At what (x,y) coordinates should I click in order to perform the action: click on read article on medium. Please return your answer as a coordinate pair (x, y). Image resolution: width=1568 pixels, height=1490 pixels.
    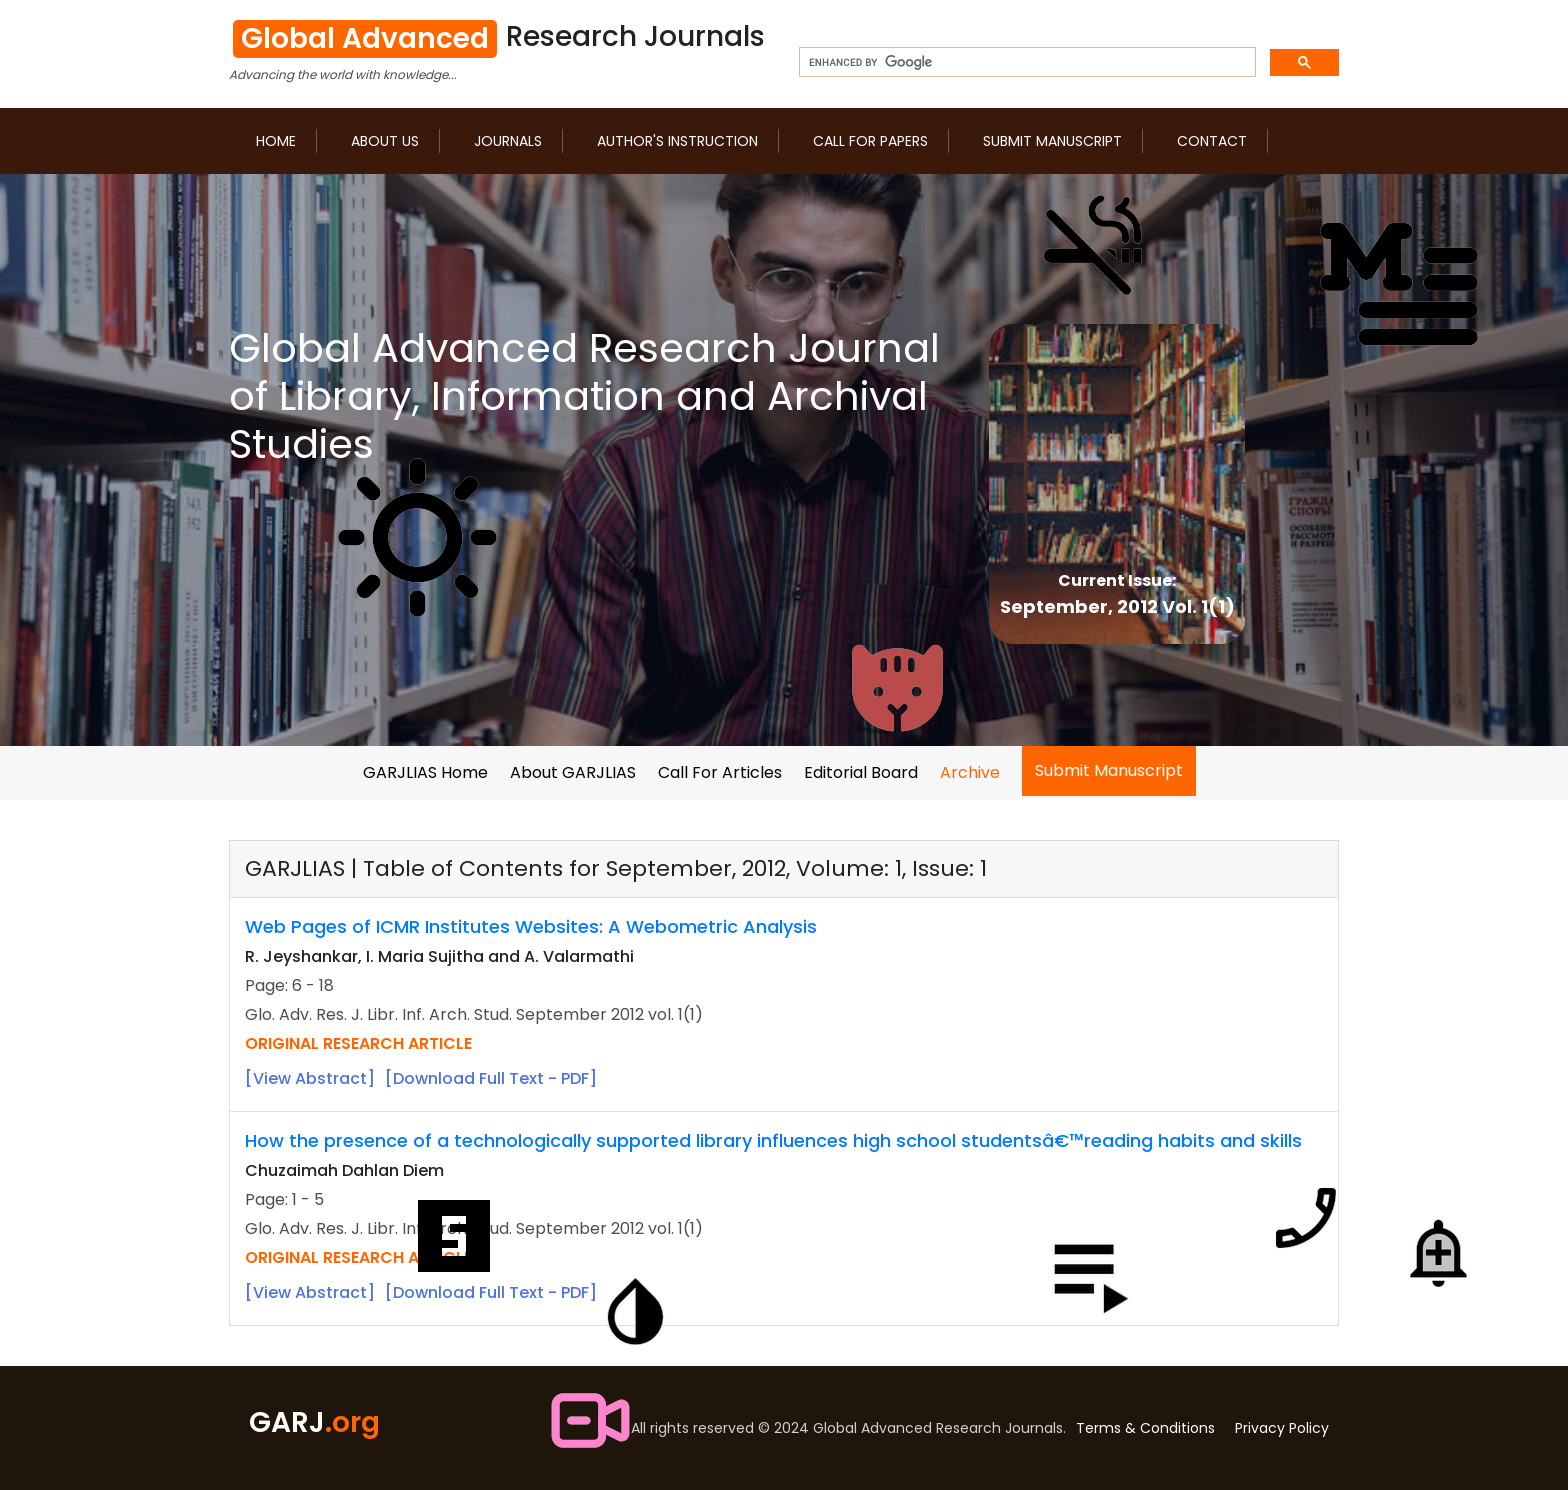
    Looking at the image, I should click on (1399, 280).